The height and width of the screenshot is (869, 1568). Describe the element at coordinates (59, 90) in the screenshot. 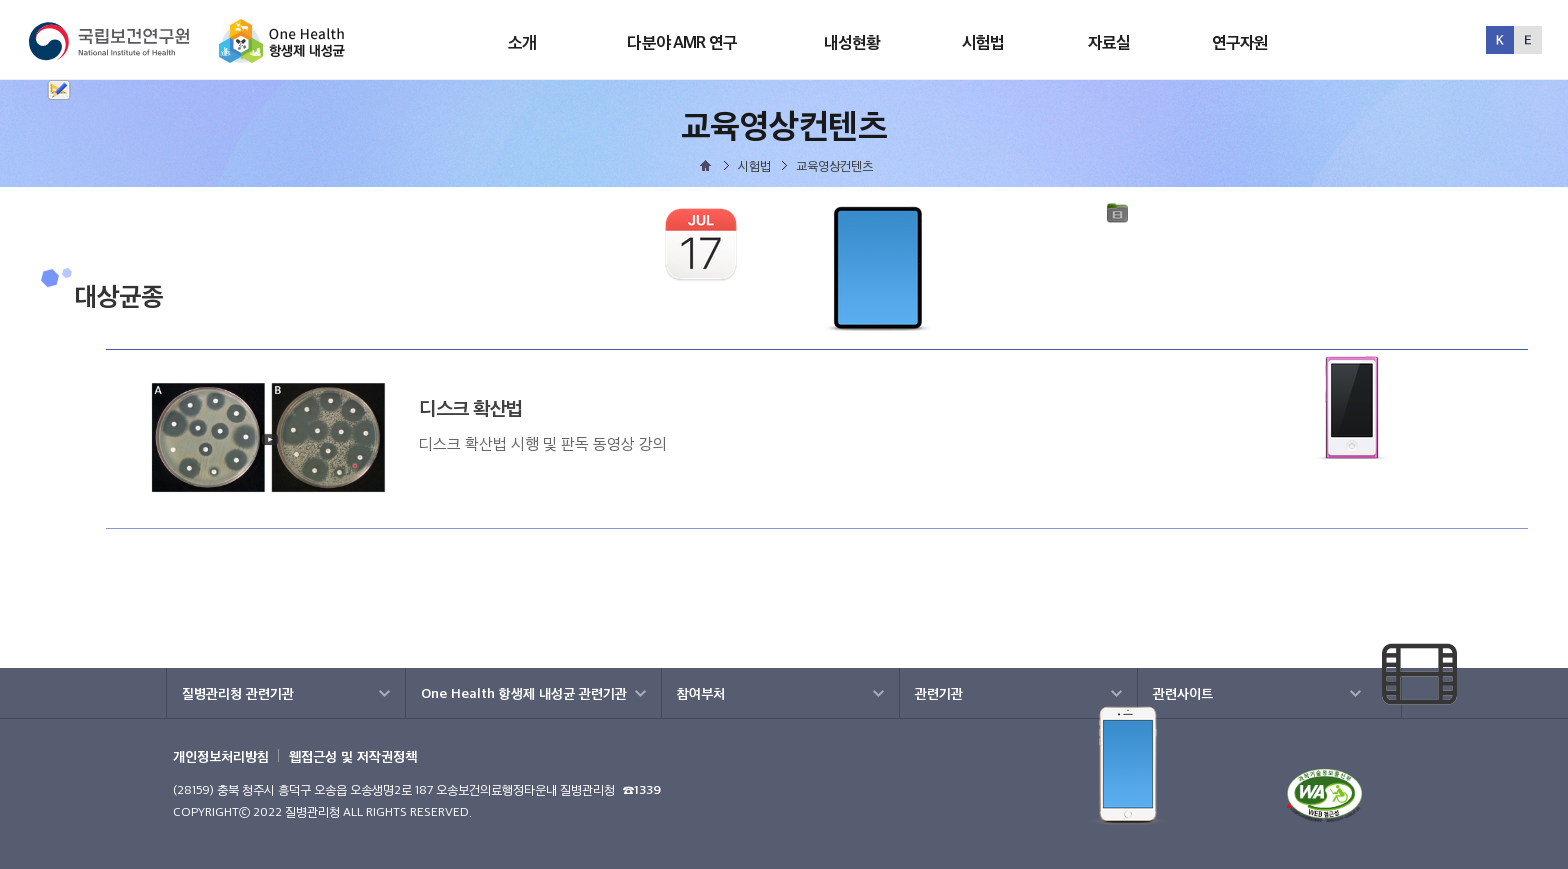

I see `access utility and accessory applications` at that location.